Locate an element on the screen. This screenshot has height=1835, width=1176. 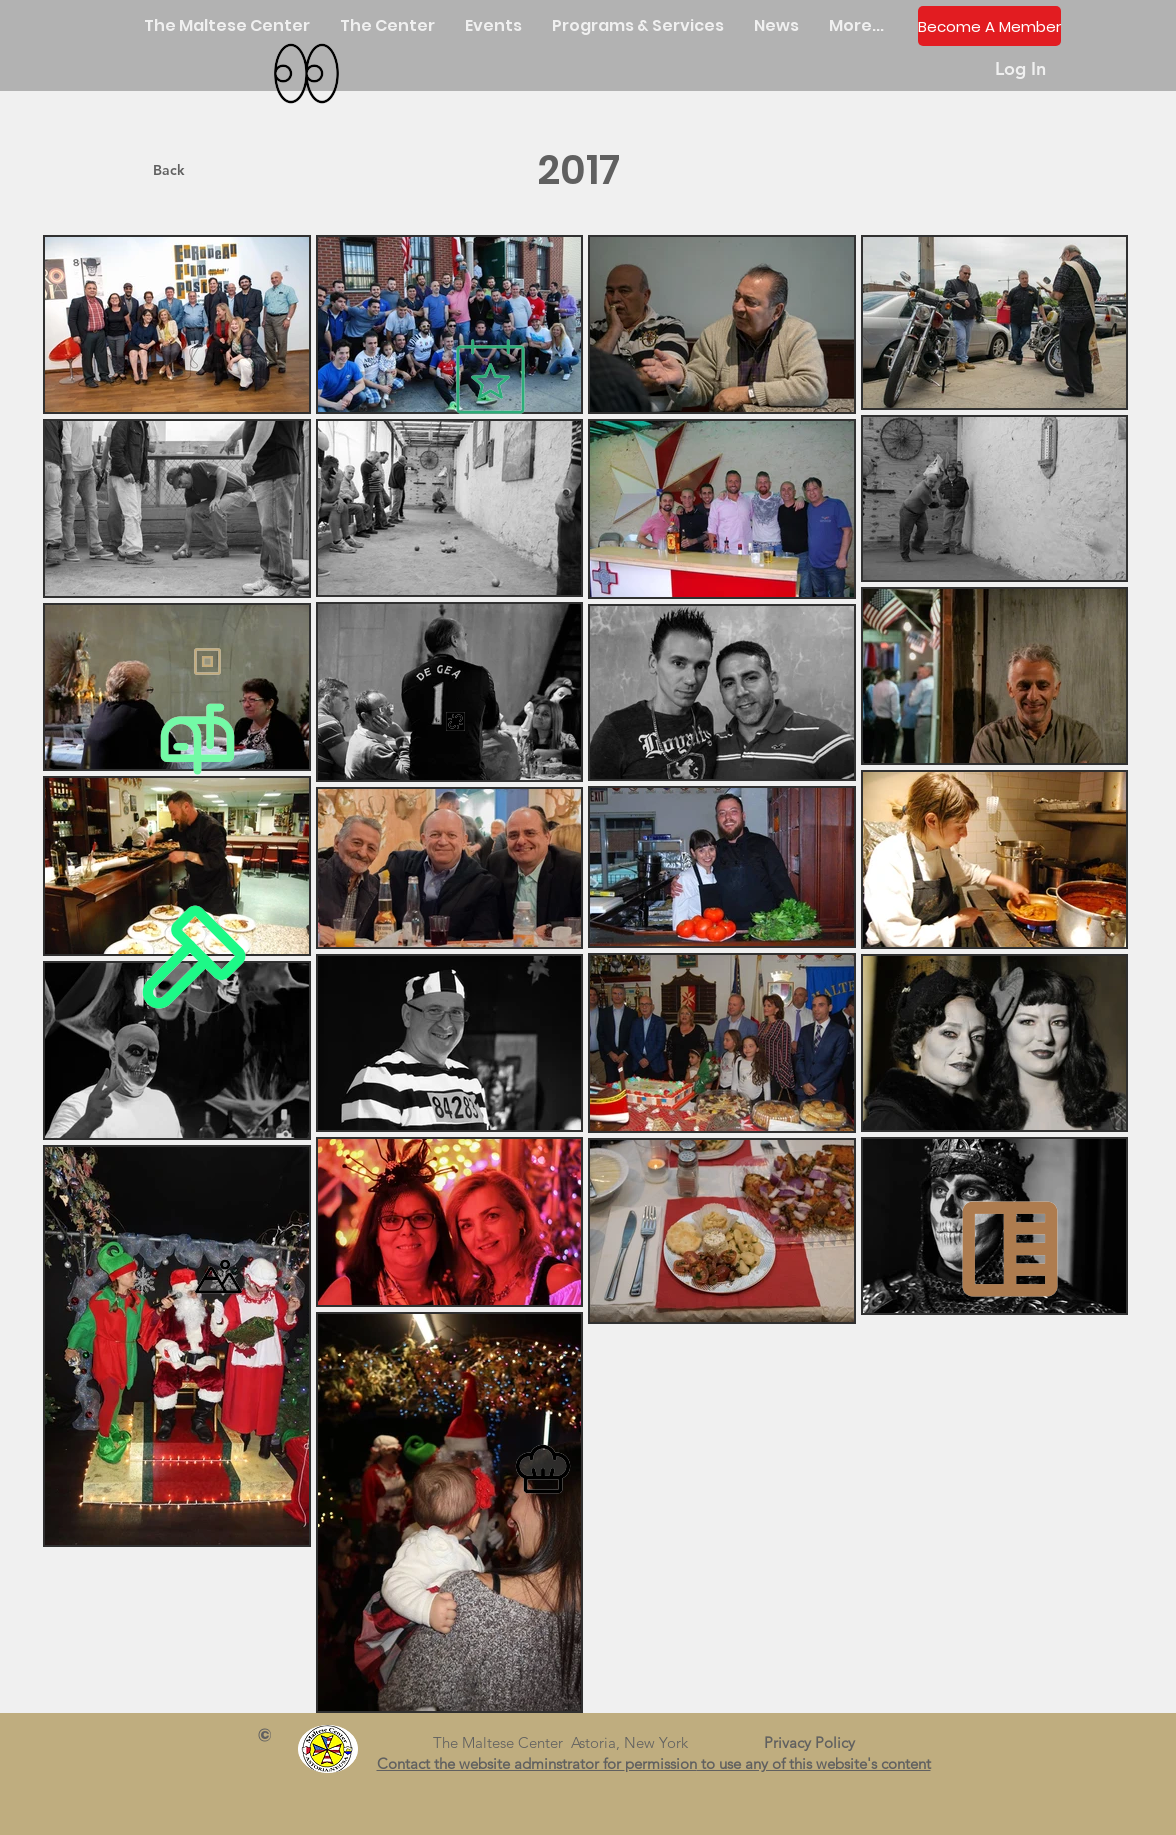
toggle between split-screen or half-view mode is located at coordinates (1010, 1249).